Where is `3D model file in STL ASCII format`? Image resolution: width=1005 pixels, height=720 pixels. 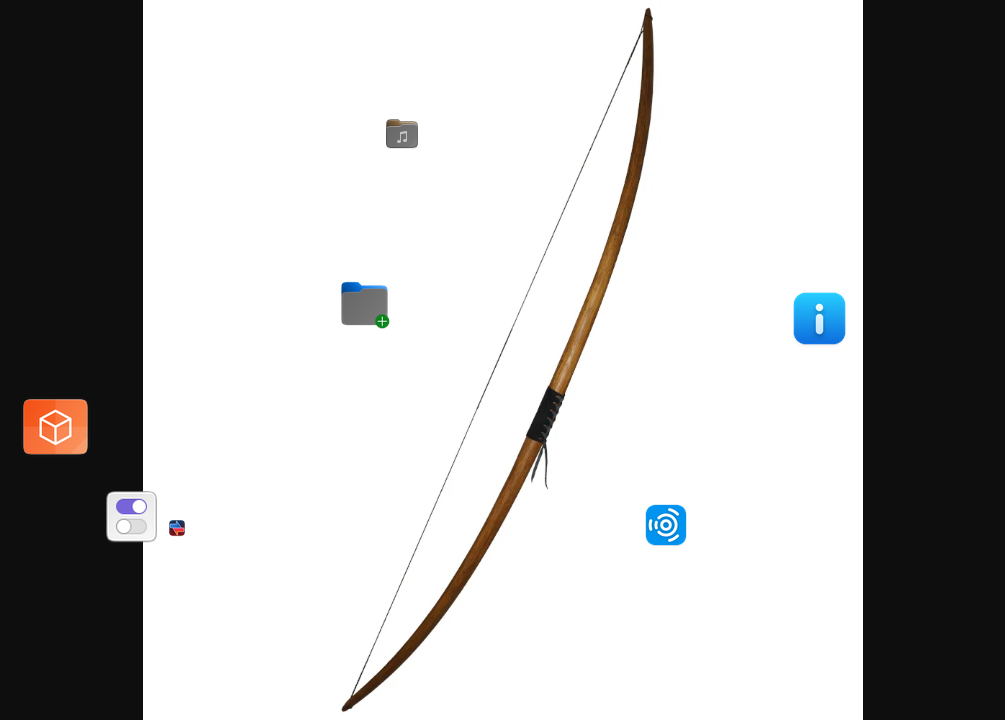 3D model file in STL ASCII format is located at coordinates (55, 424).